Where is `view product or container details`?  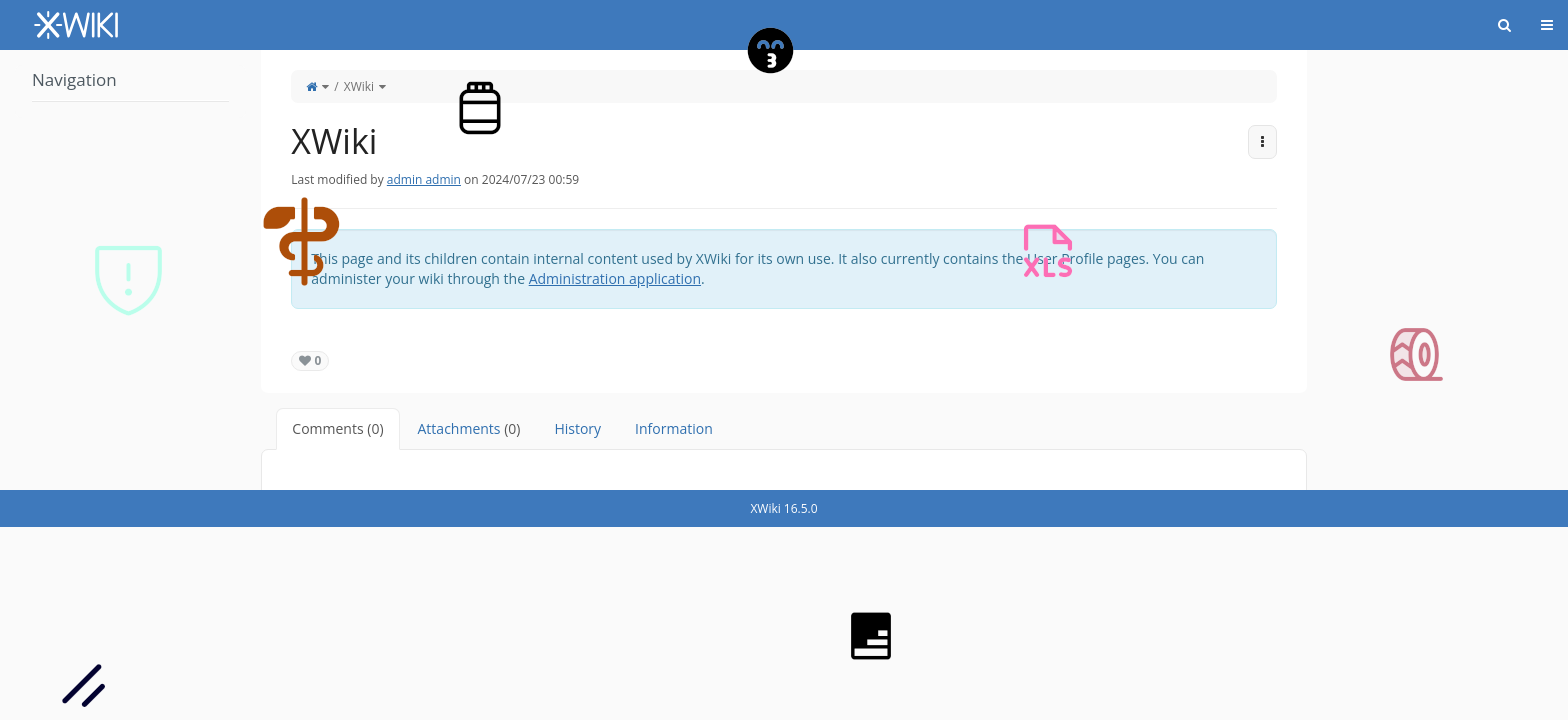 view product or container details is located at coordinates (480, 108).